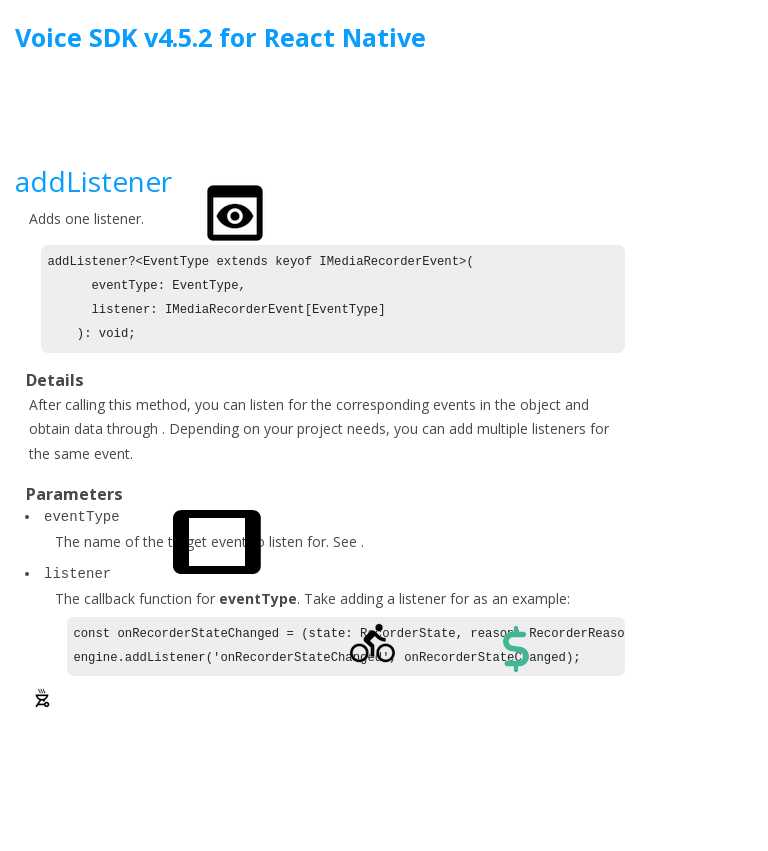 Image resolution: width=768 pixels, height=851 pixels. I want to click on access outdoor cooking or grilling recipes, so click(42, 698).